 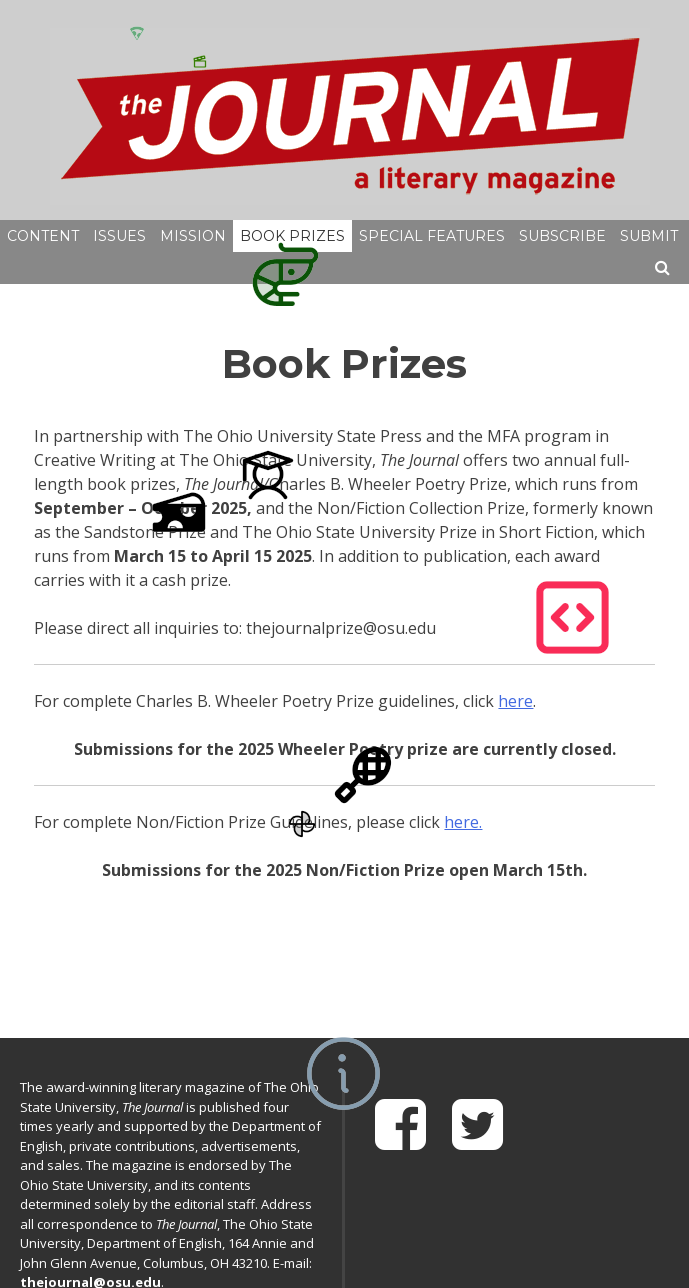 I want to click on open google photos, so click(x=302, y=824).